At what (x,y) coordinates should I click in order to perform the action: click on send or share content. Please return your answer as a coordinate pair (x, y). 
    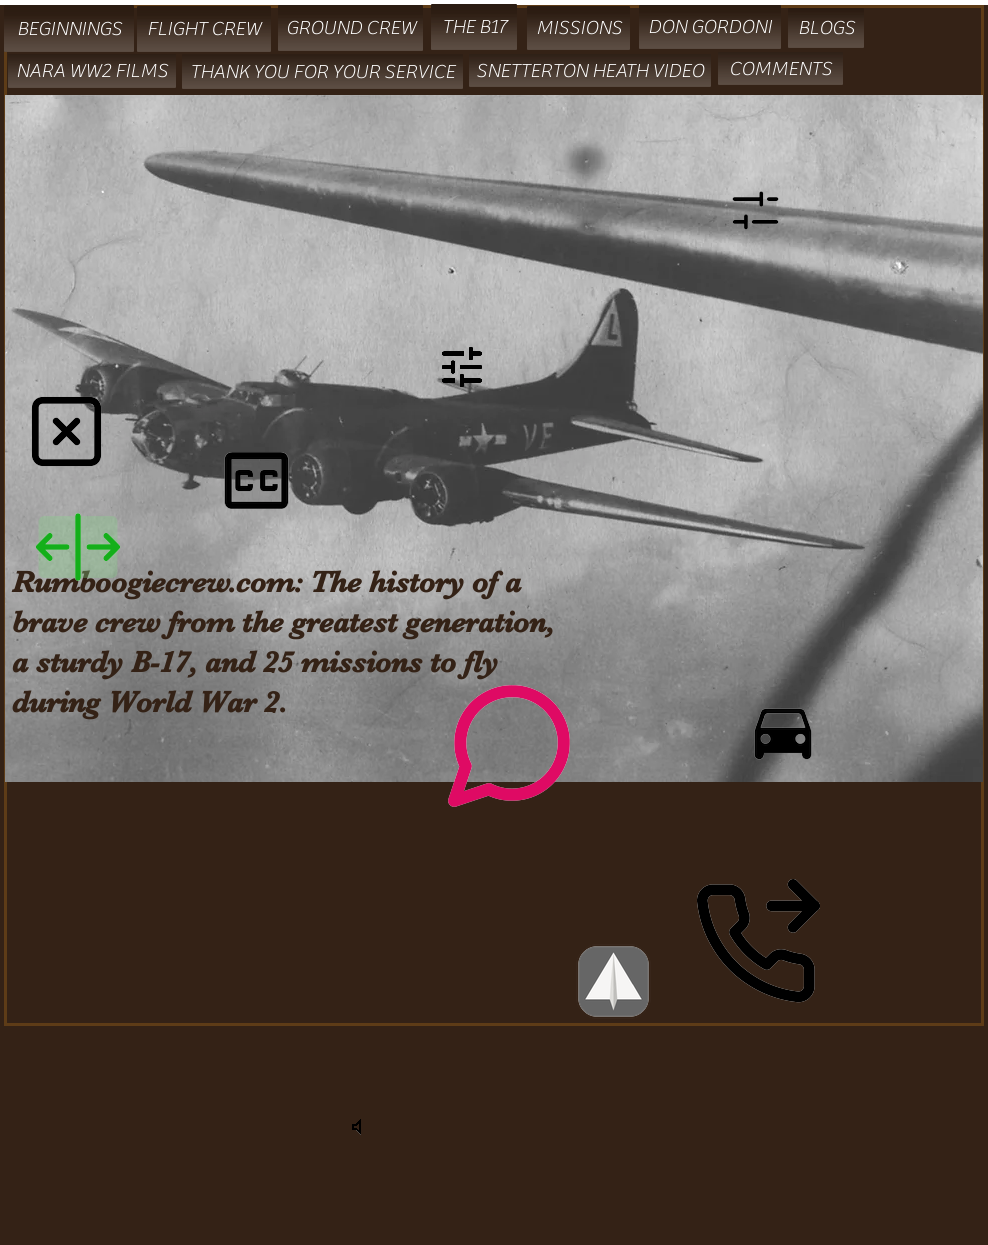
    Looking at the image, I should click on (613, 981).